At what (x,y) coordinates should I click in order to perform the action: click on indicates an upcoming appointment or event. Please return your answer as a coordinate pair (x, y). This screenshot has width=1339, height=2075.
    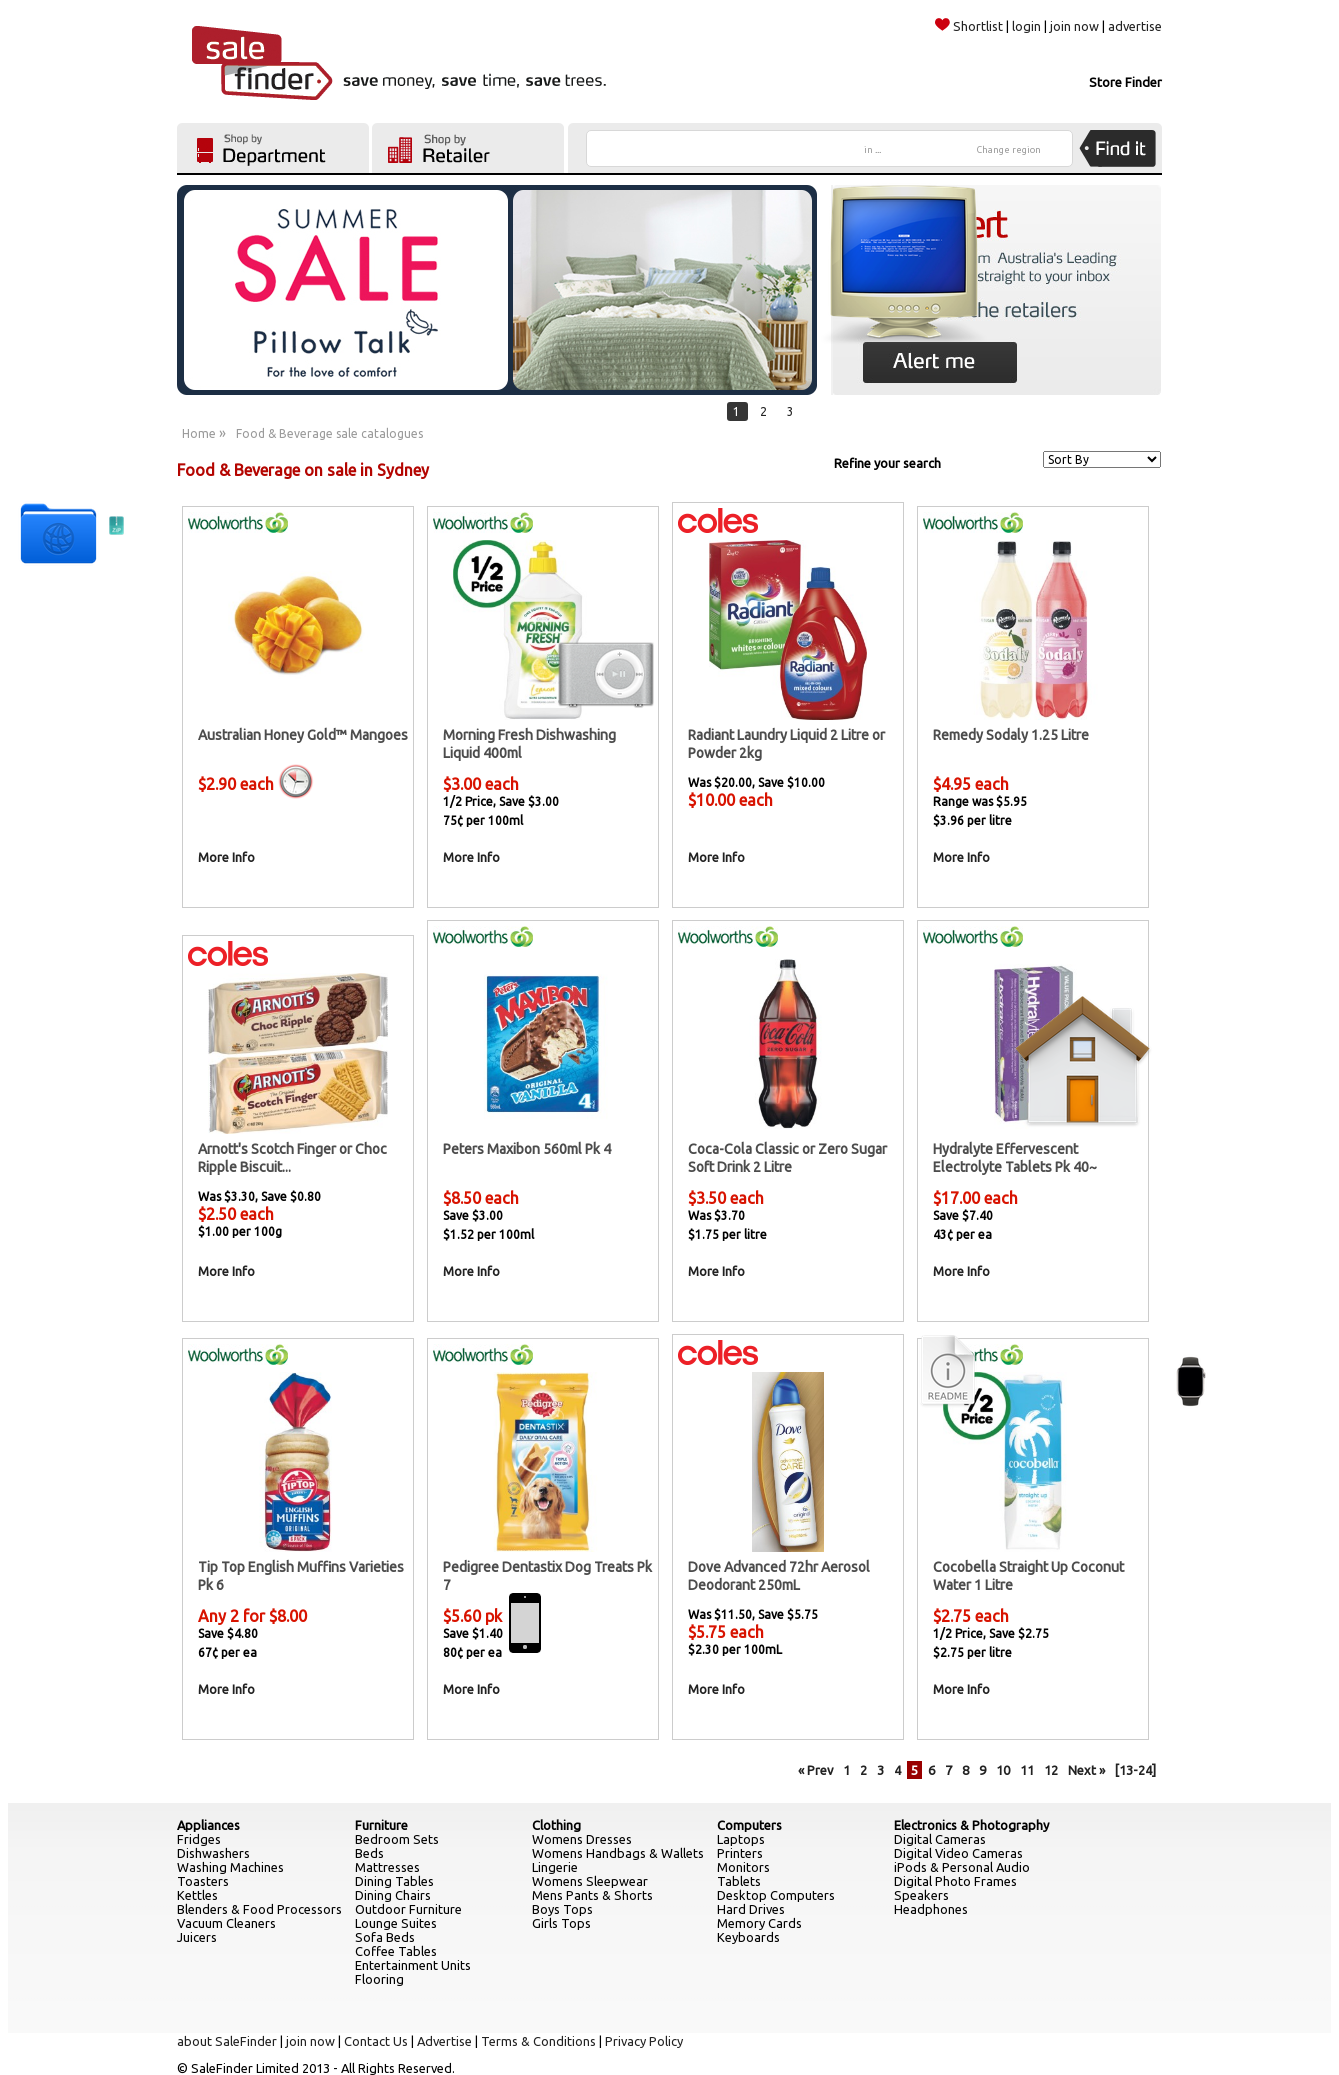
    Looking at the image, I should click on (296, 781).